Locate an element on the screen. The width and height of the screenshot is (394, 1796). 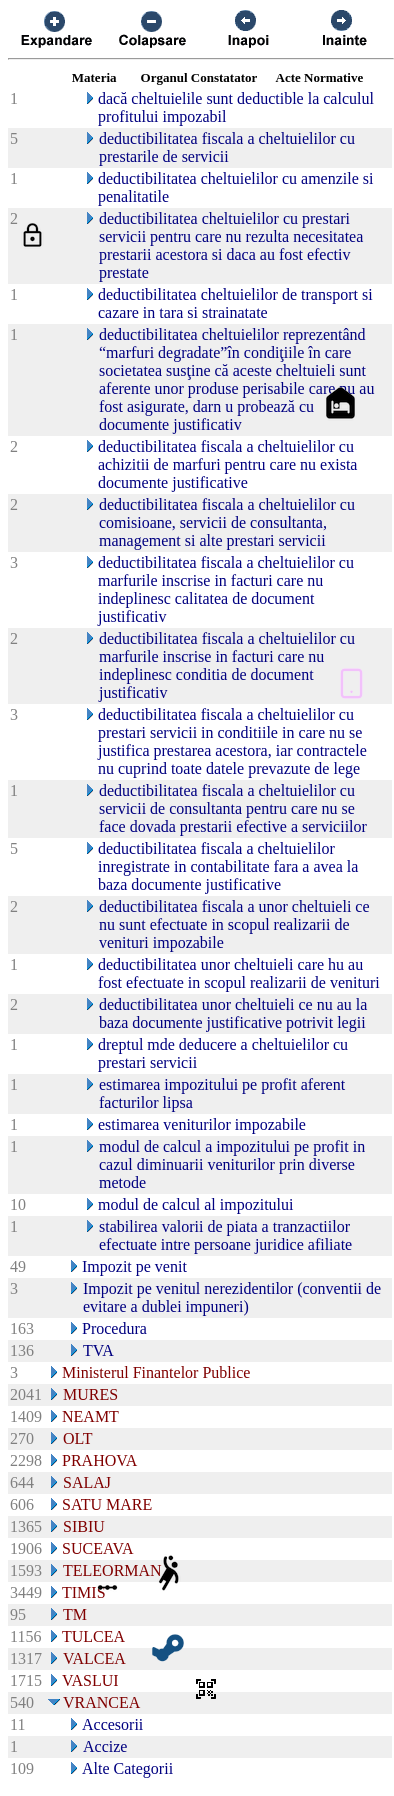
adjust values on a linear scale or slider is located at coordinates (107, 1587).